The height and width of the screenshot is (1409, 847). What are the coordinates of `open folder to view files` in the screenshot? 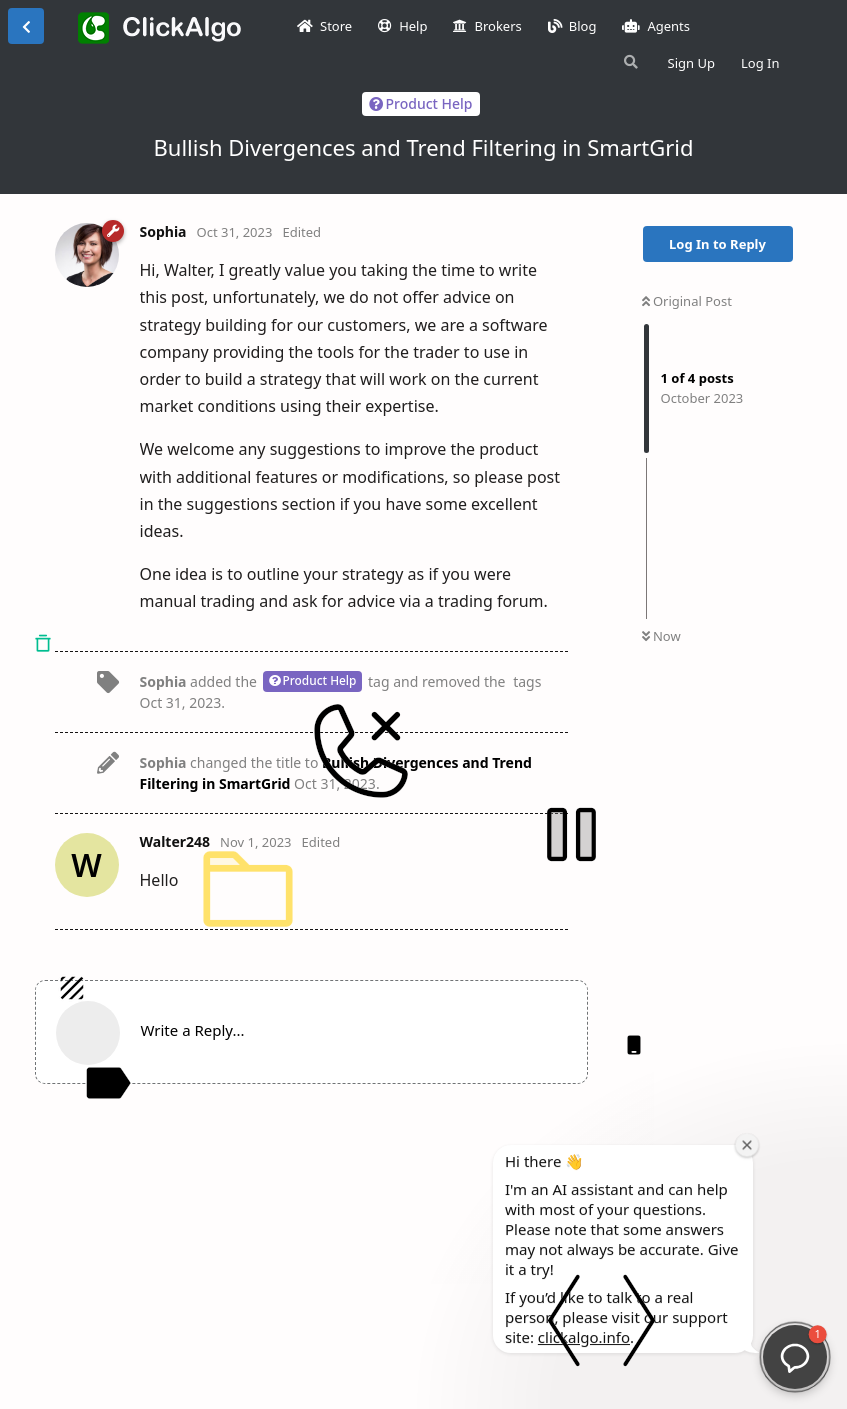 It's located at (248, 889).